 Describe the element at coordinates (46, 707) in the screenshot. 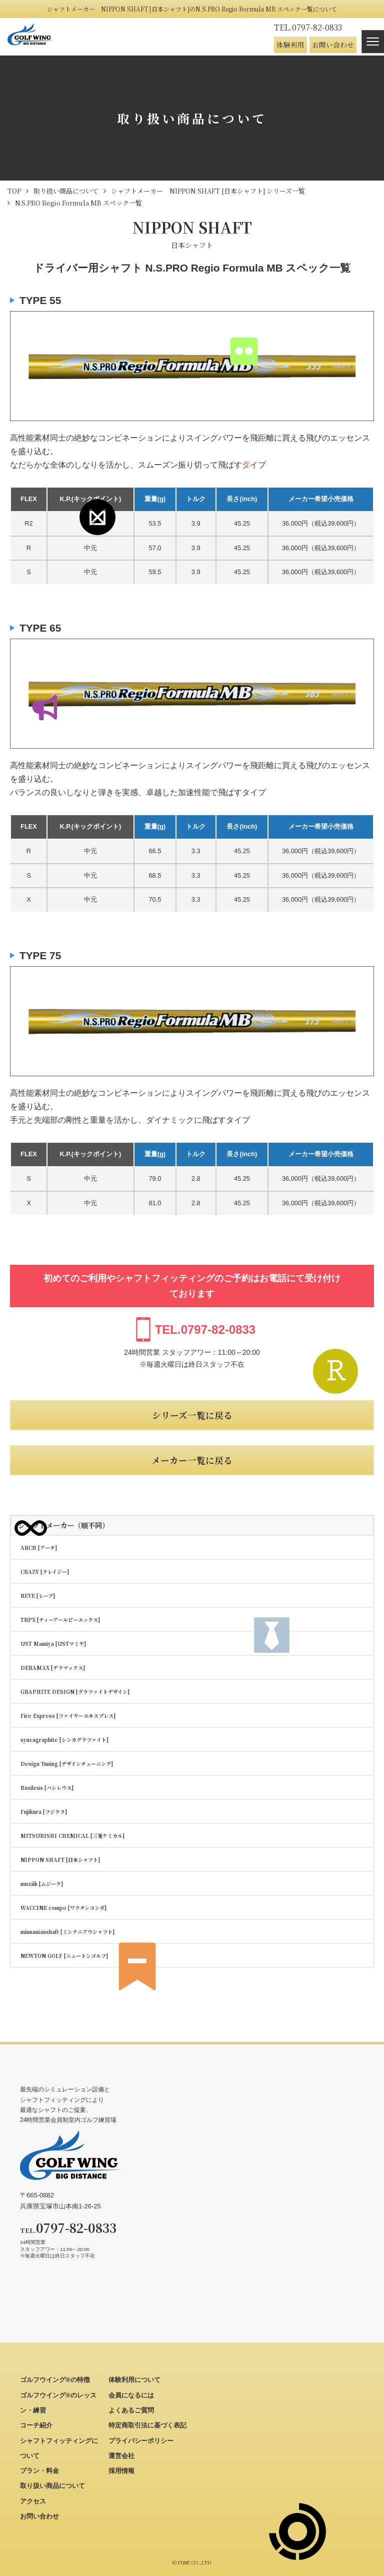

I see `make an announcement` at that location.